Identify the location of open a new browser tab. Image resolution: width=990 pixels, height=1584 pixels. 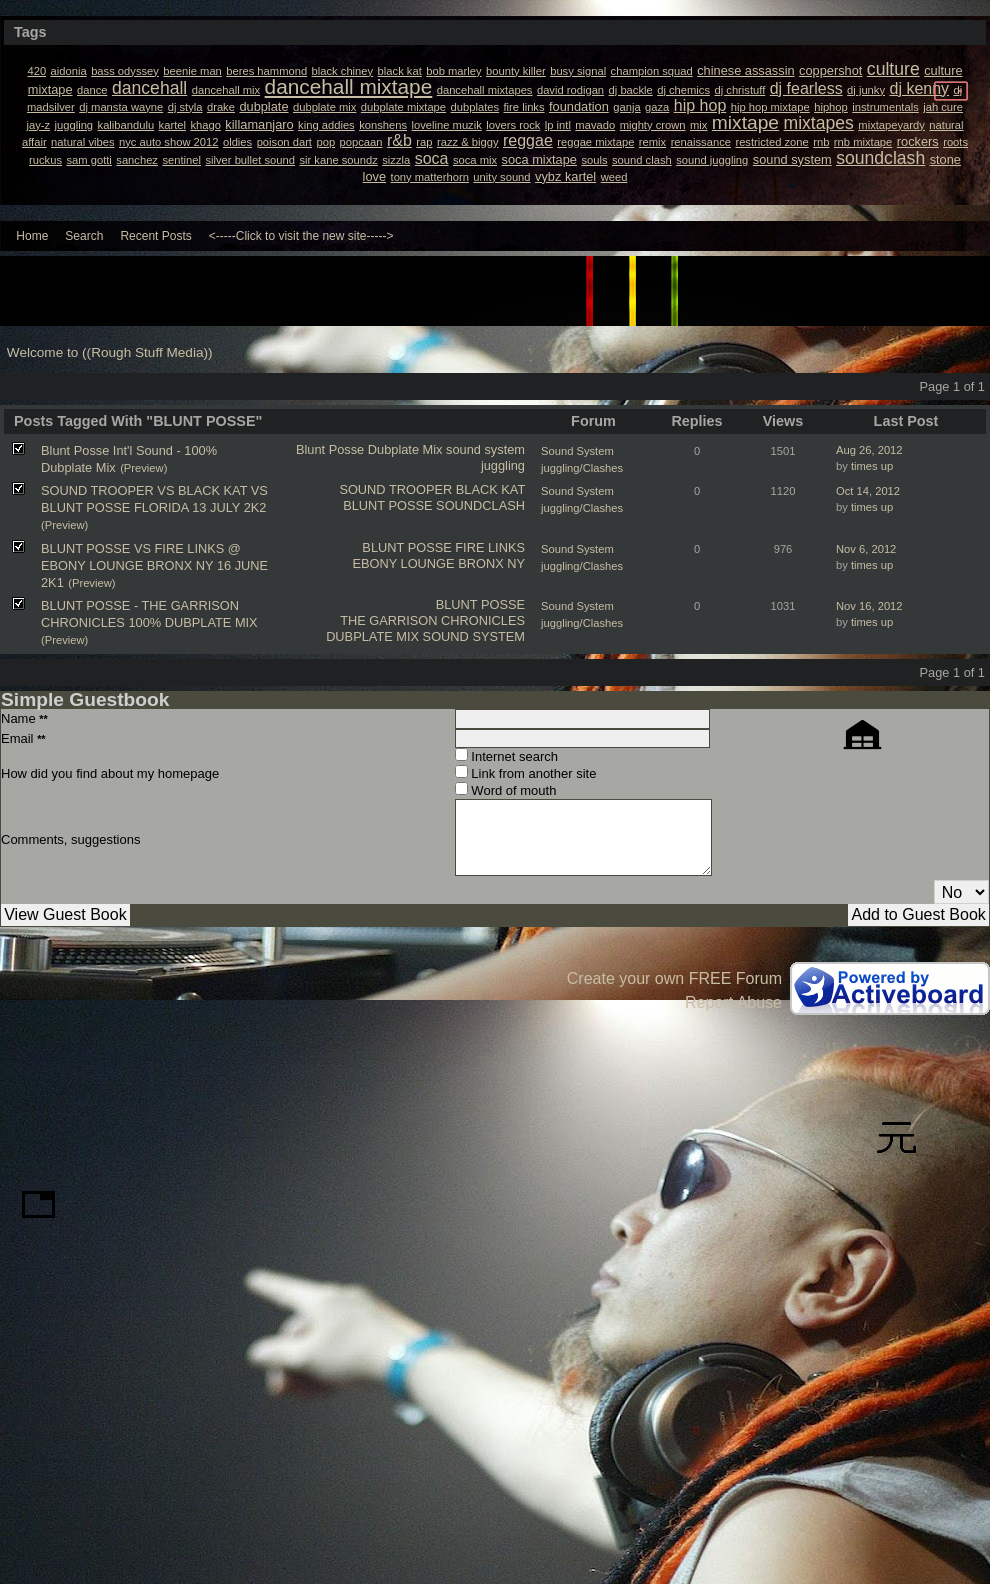
(38, 1204).